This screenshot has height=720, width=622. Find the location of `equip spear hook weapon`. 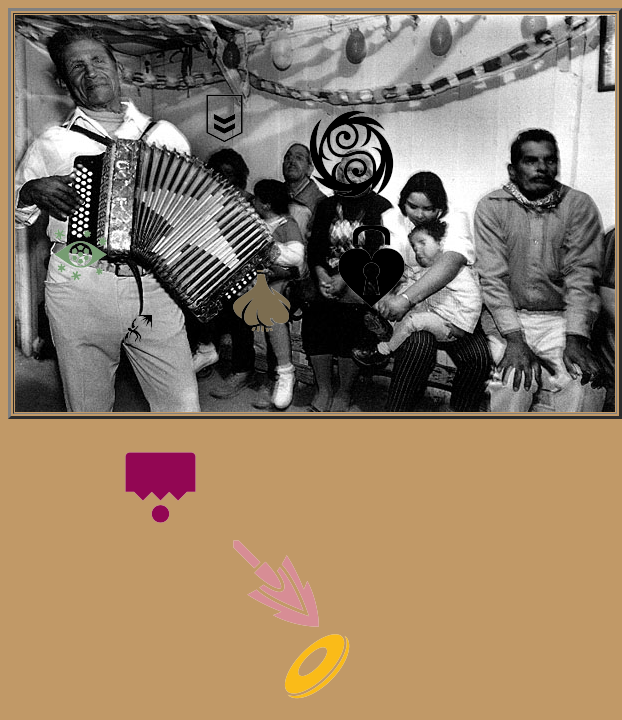

equip spear hook weapon is located at coordinates (276, 583).